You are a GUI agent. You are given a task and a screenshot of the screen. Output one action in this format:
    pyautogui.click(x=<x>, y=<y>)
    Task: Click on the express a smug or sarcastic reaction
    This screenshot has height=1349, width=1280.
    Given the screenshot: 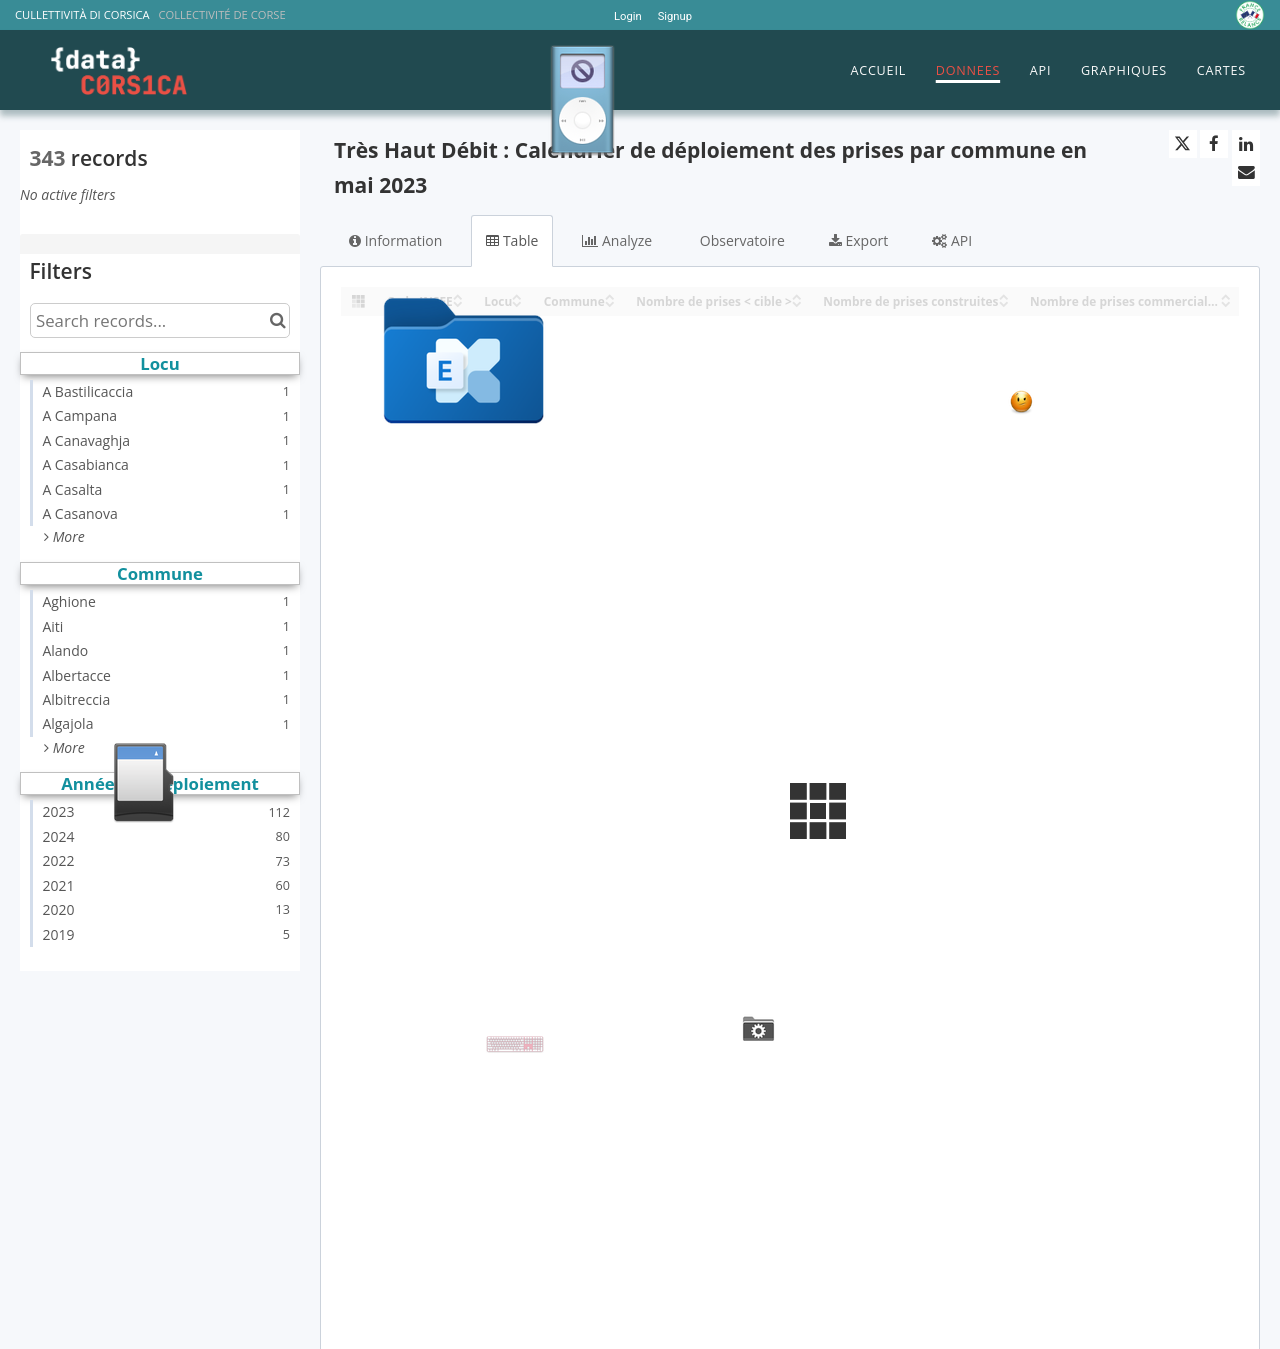 What is the action you would take?
    pyautogui.click(x=1021, y=402)
    